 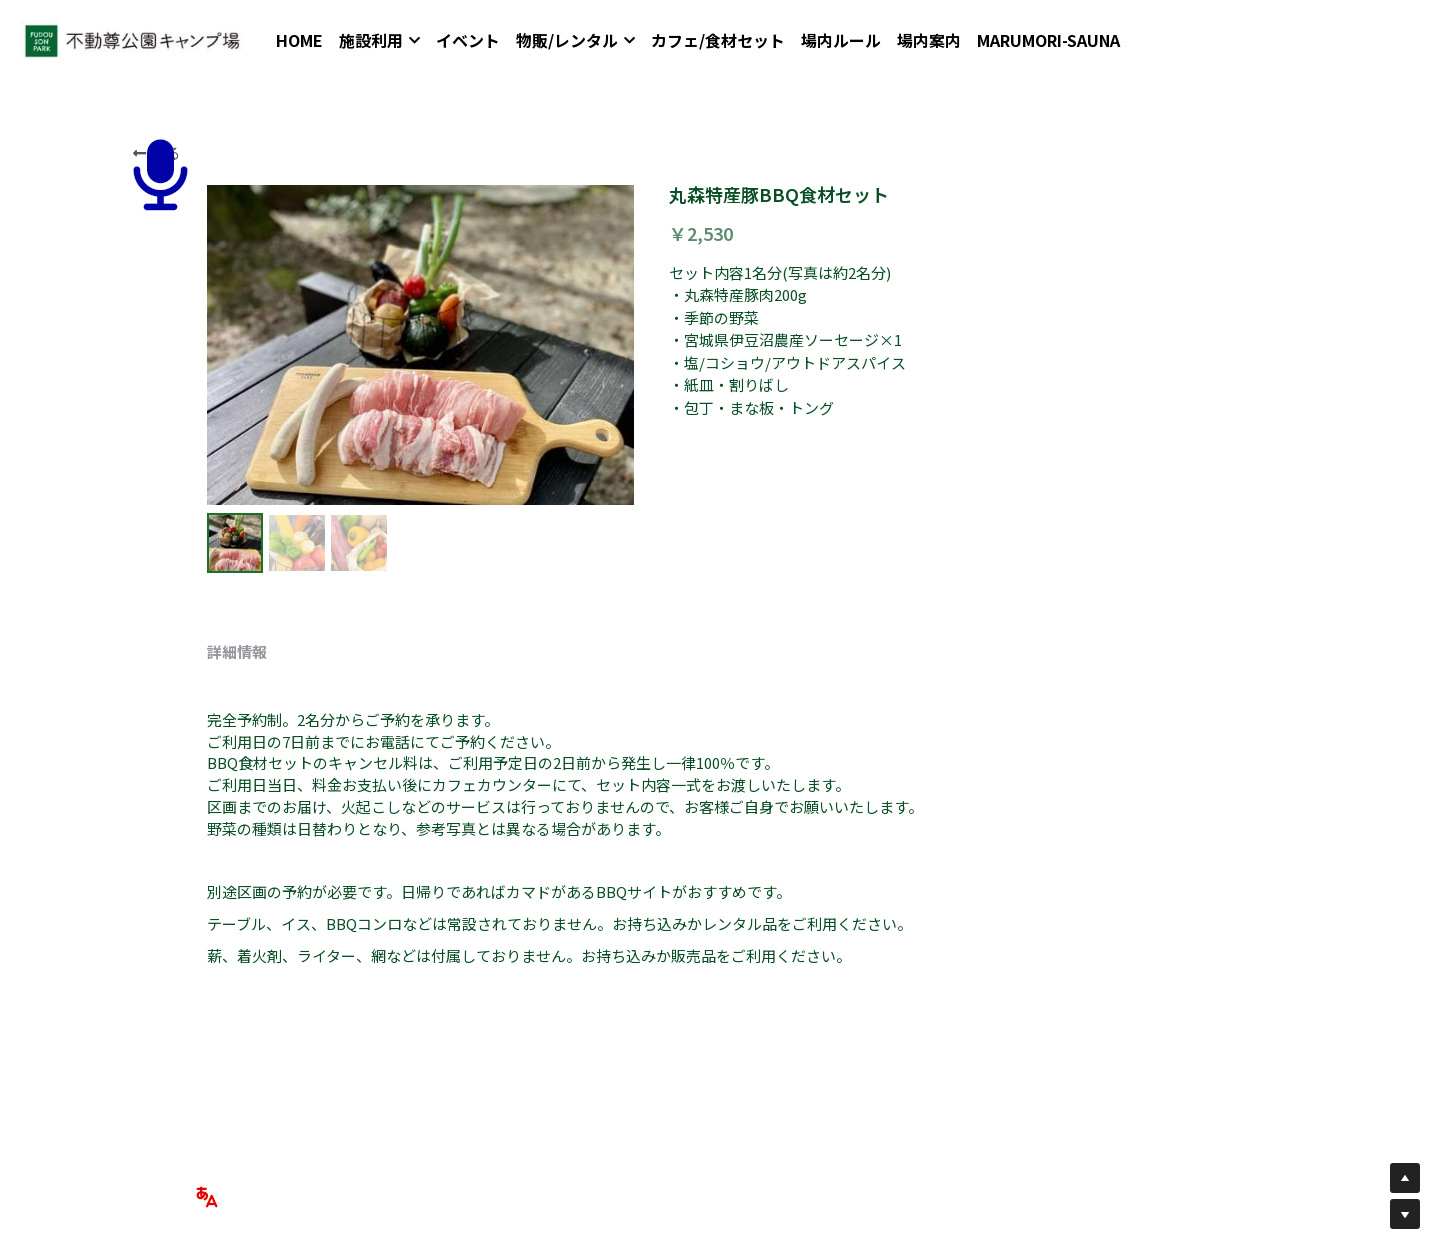 I want to click on tap to start voice input, so click(x=160, y=176).